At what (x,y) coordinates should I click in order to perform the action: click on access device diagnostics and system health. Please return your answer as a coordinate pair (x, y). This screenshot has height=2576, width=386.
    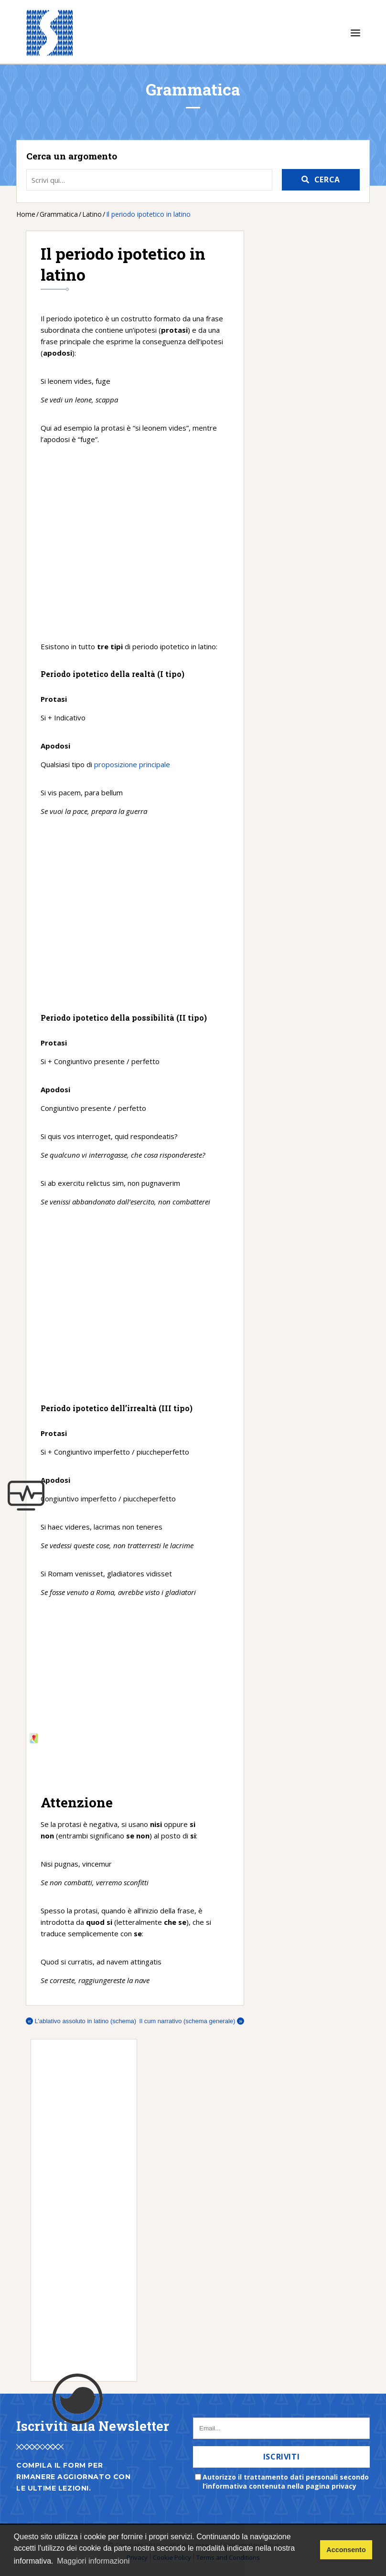
    Looking at the image, I should click on (26, 1494).